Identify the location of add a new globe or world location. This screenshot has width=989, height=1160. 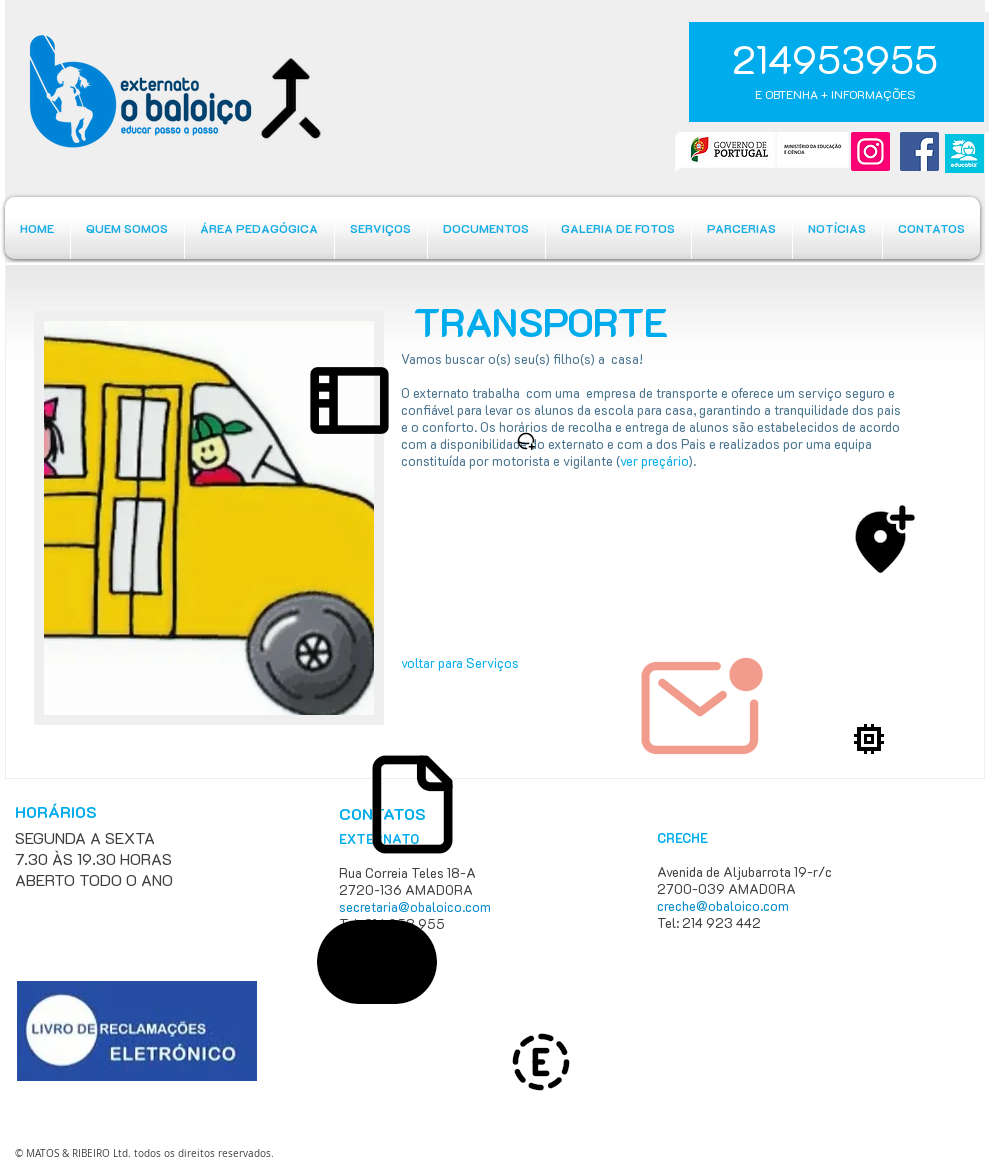
(526, 441).